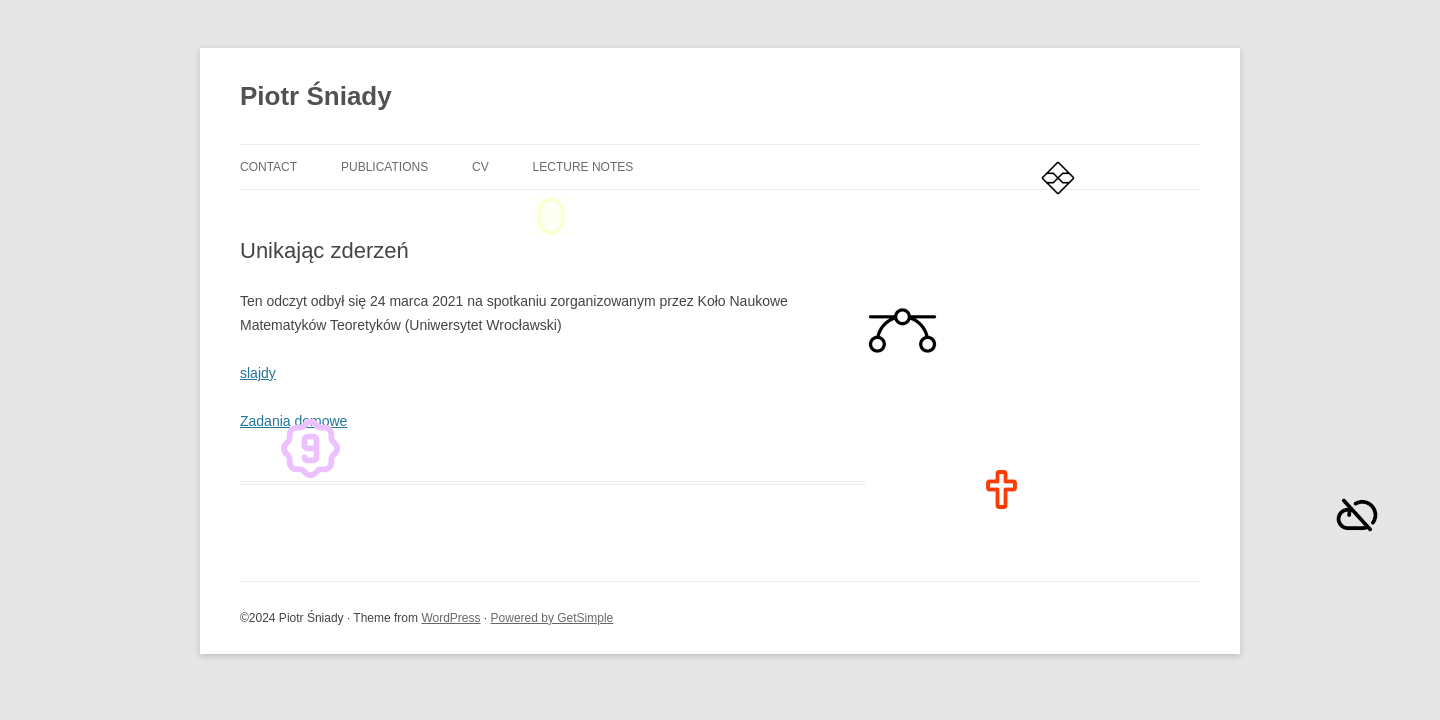 This screenshot has height=720, width=1440. I want to click on access pix instant payment services, so click(1058, 178).